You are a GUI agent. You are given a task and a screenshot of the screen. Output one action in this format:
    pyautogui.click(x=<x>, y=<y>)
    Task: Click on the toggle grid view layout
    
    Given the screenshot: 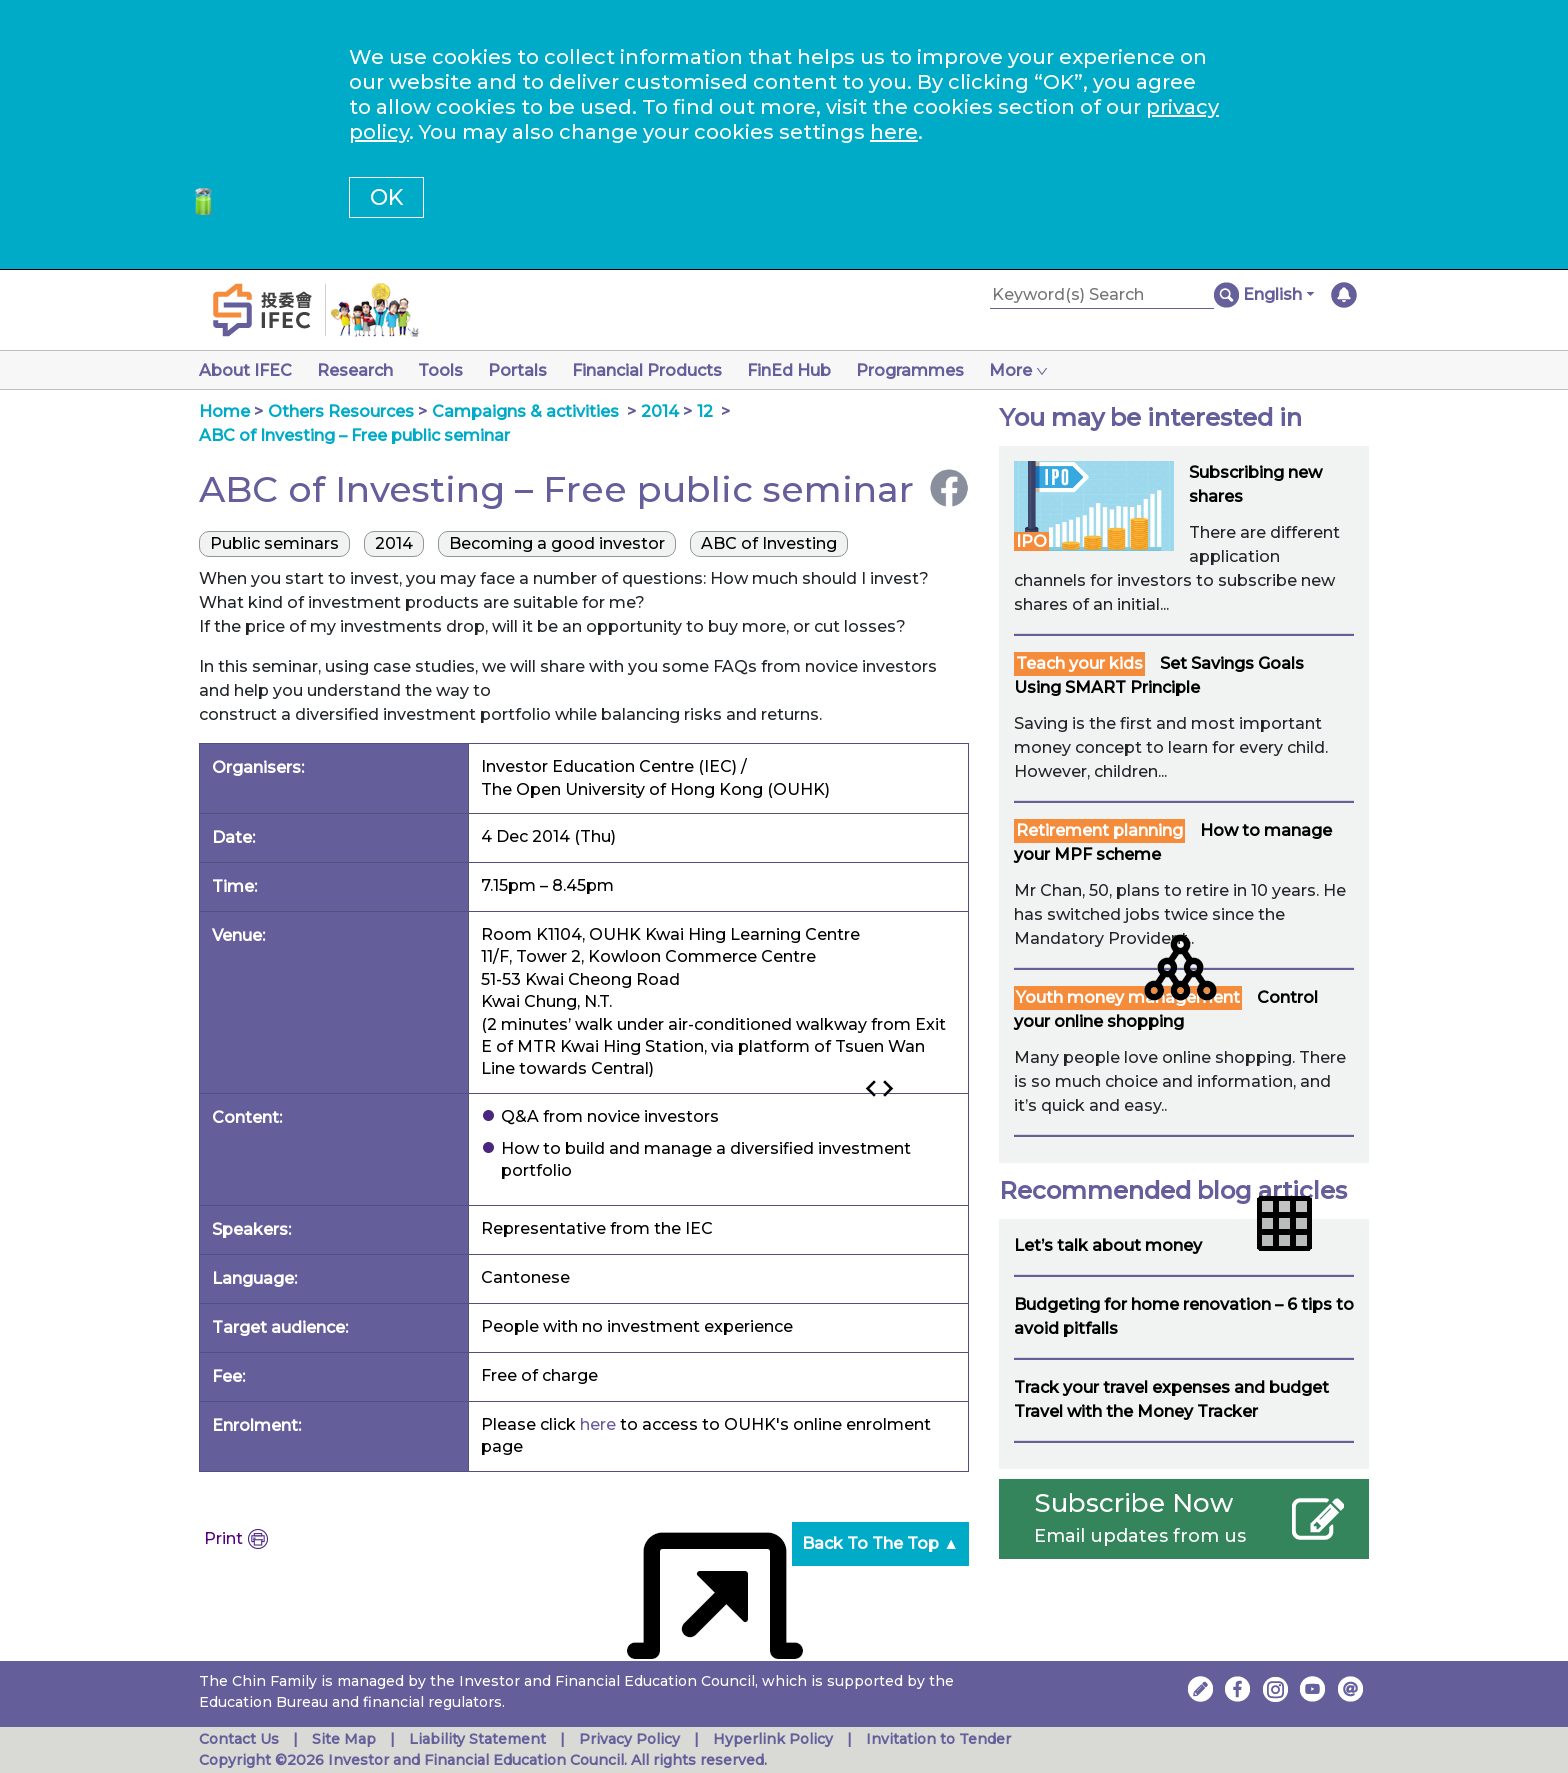 What is the action you would take?
    pyautogui.click(x=1284, y=1223)
    